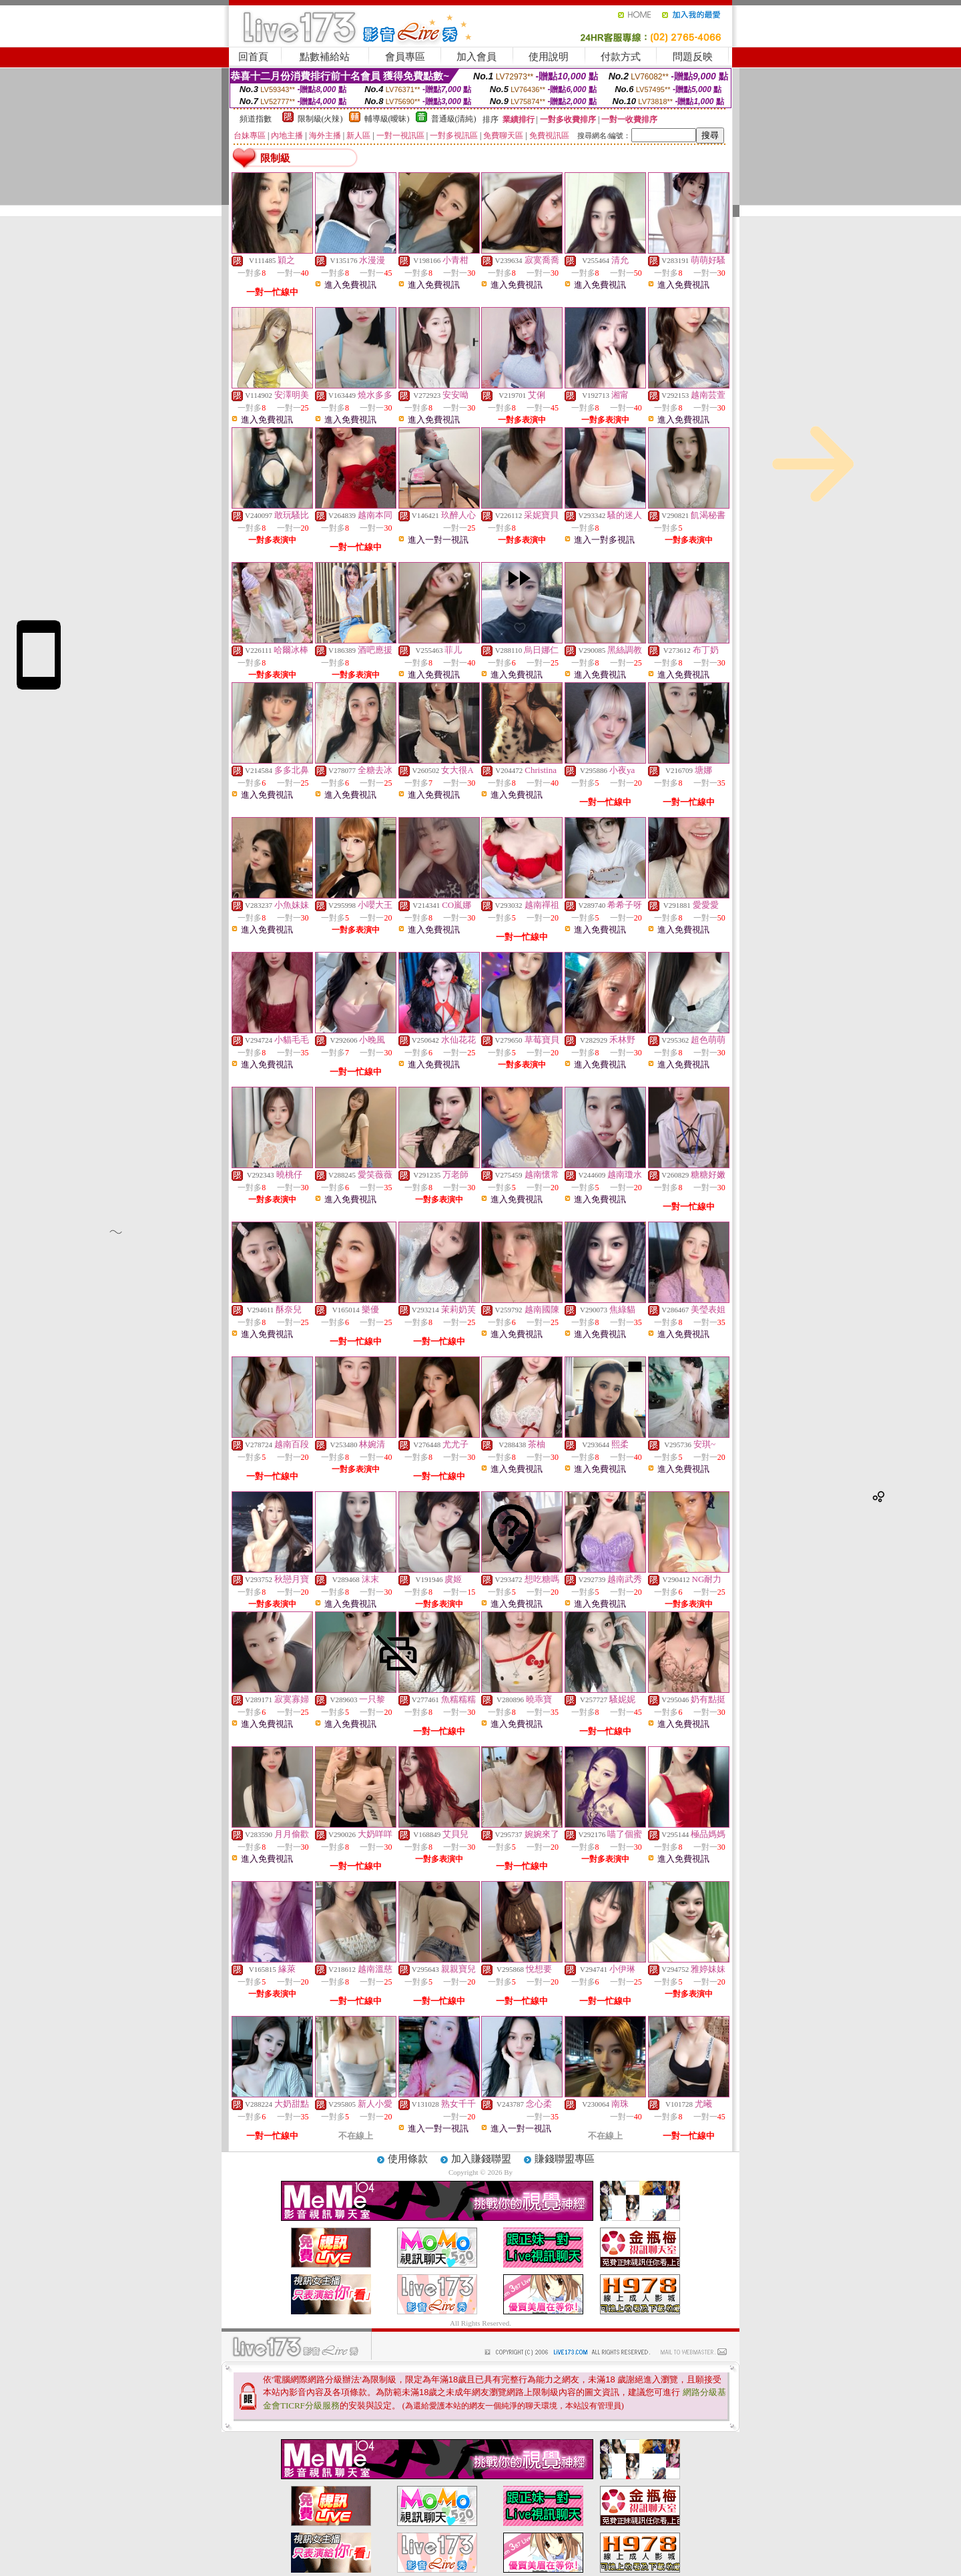 This screenshot has height=2576, width=961. What do you see at coordinates (810, 466) in the screenshot?
I see `navigate to the next item or page` at bounding box center [810, 466].